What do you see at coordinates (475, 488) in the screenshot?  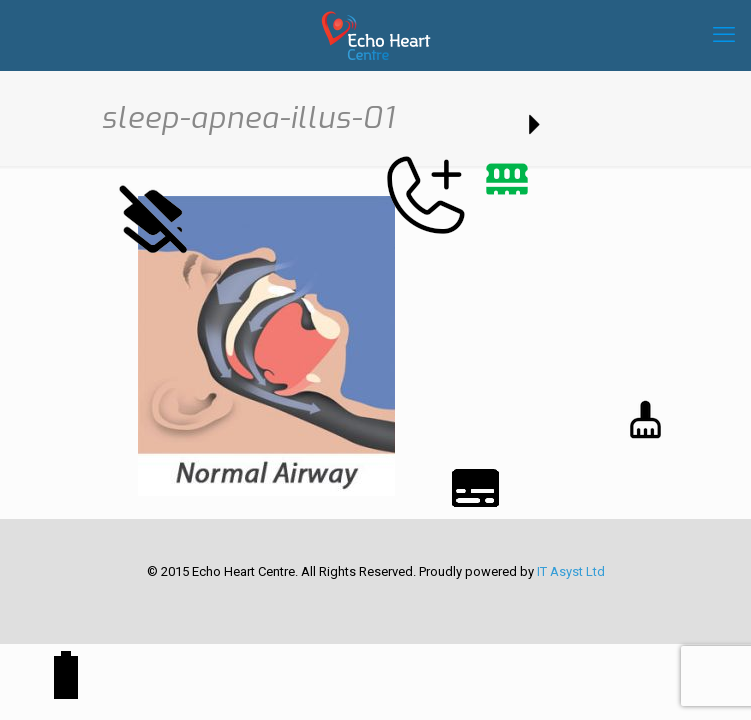 I see `enable subtitles or closed captions` at bounding box center [475, 488].